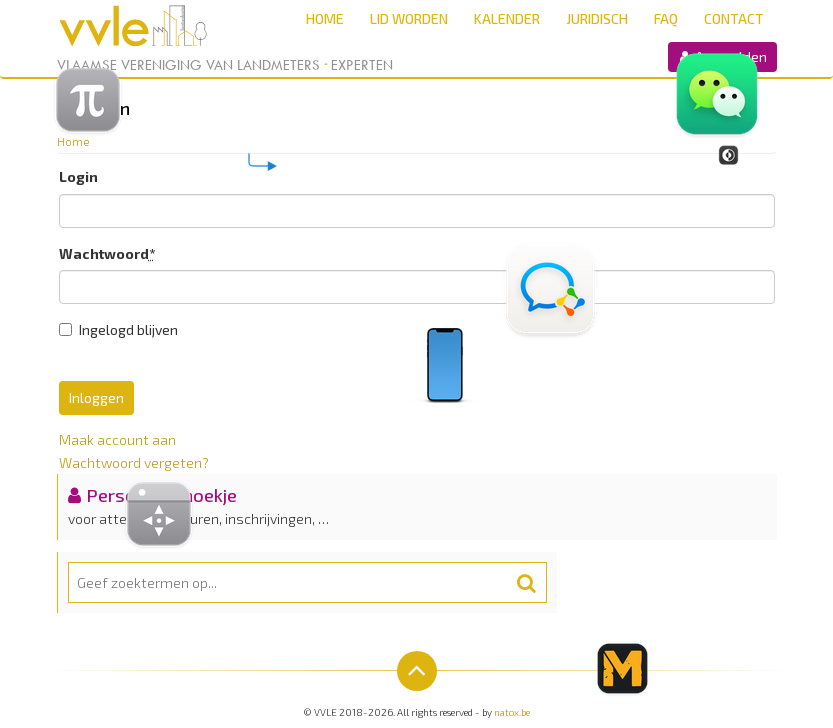 The height and width of the screenshot is (728, 833). I want to click on open WeChat messaging app, so click(717, 94).